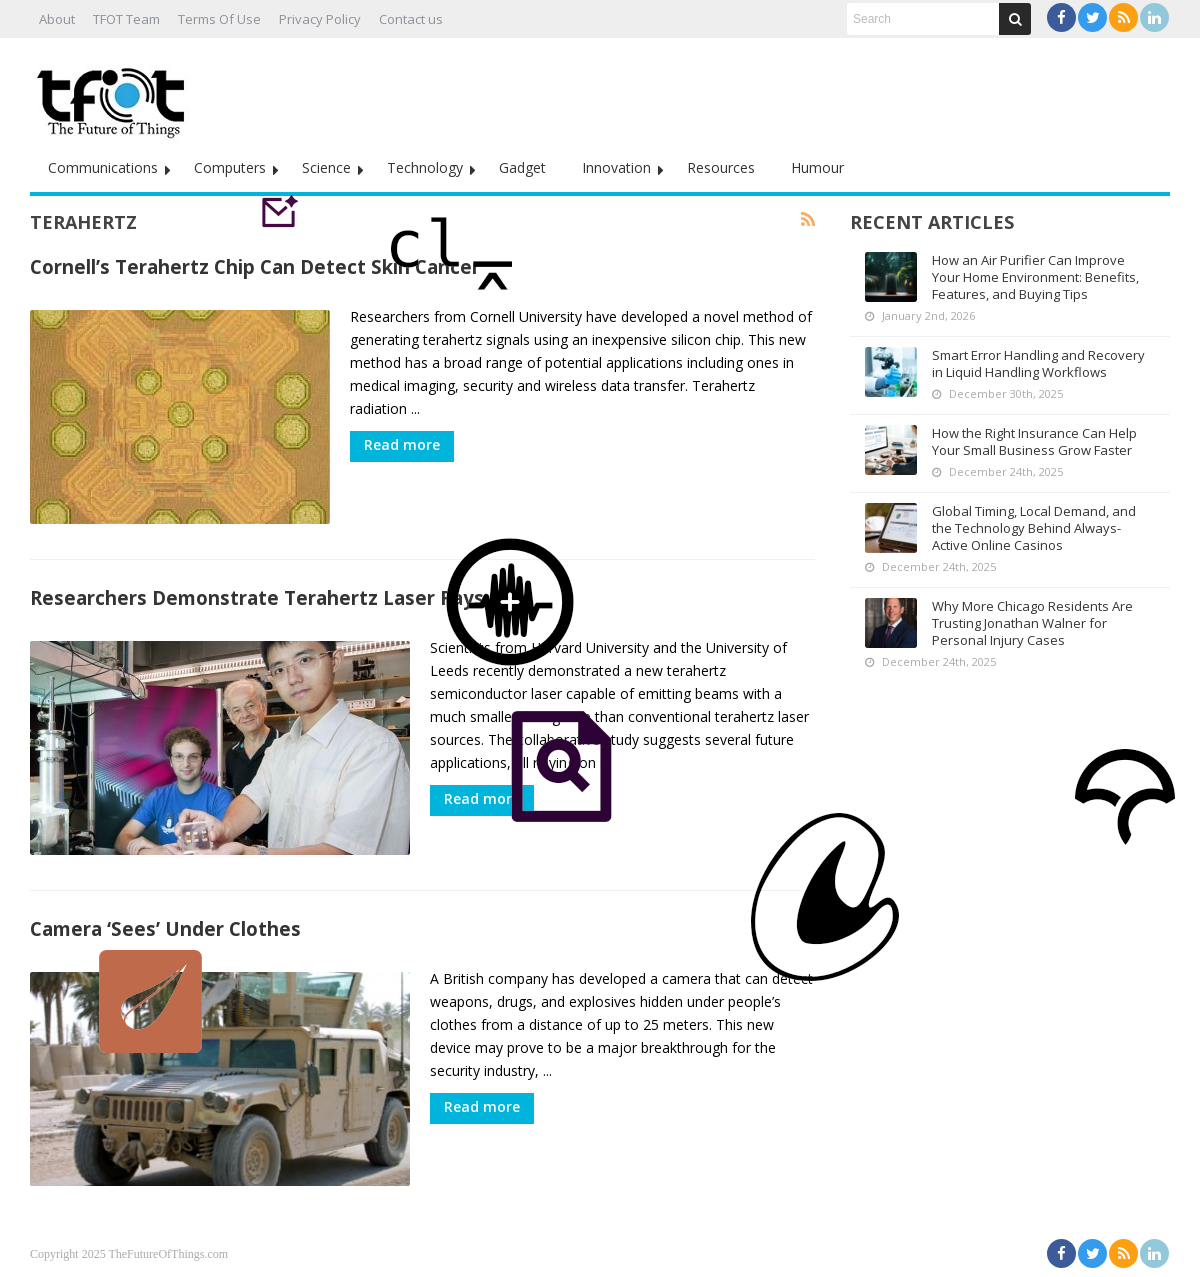  I want to click on crewai logo, so click(825, 897).